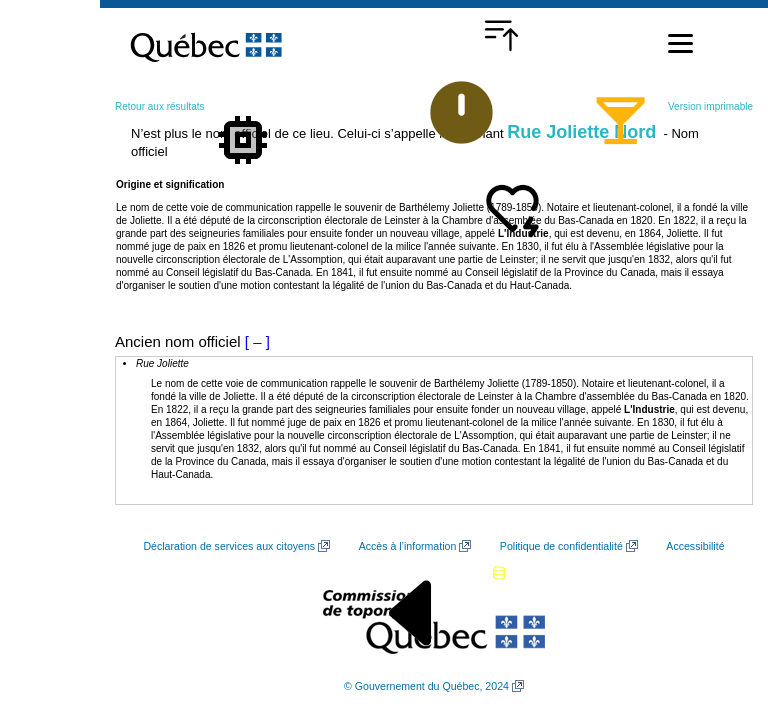 The width and height of the screenshot is (768, 720). Describe the element at coordinates (243, 140) in the screenshot. I see `view device memory or RAM usage` at that location.